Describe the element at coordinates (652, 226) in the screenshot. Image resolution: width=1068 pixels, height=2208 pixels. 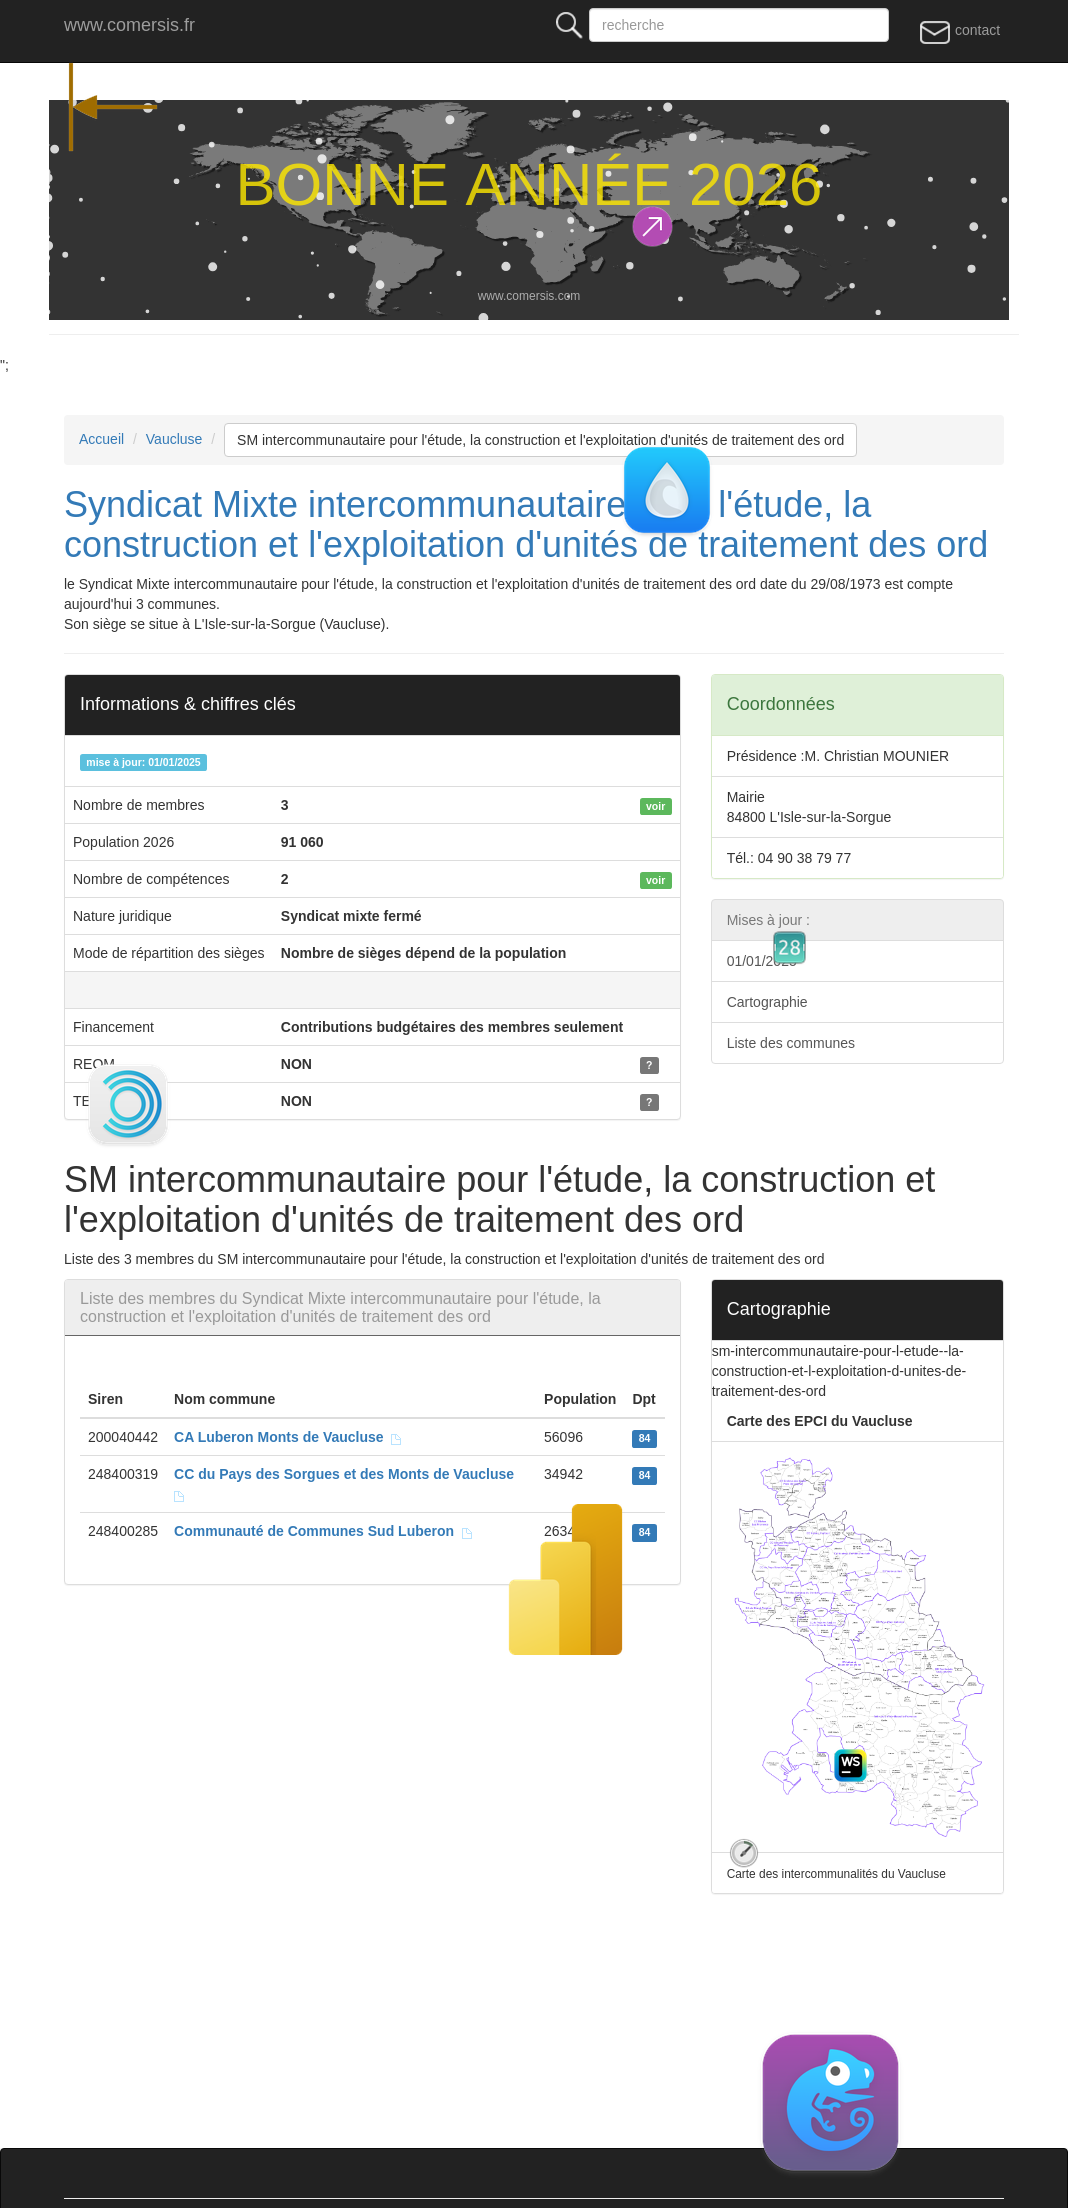
I see `indicates a symbolic link or shortcut to another file` at that location.